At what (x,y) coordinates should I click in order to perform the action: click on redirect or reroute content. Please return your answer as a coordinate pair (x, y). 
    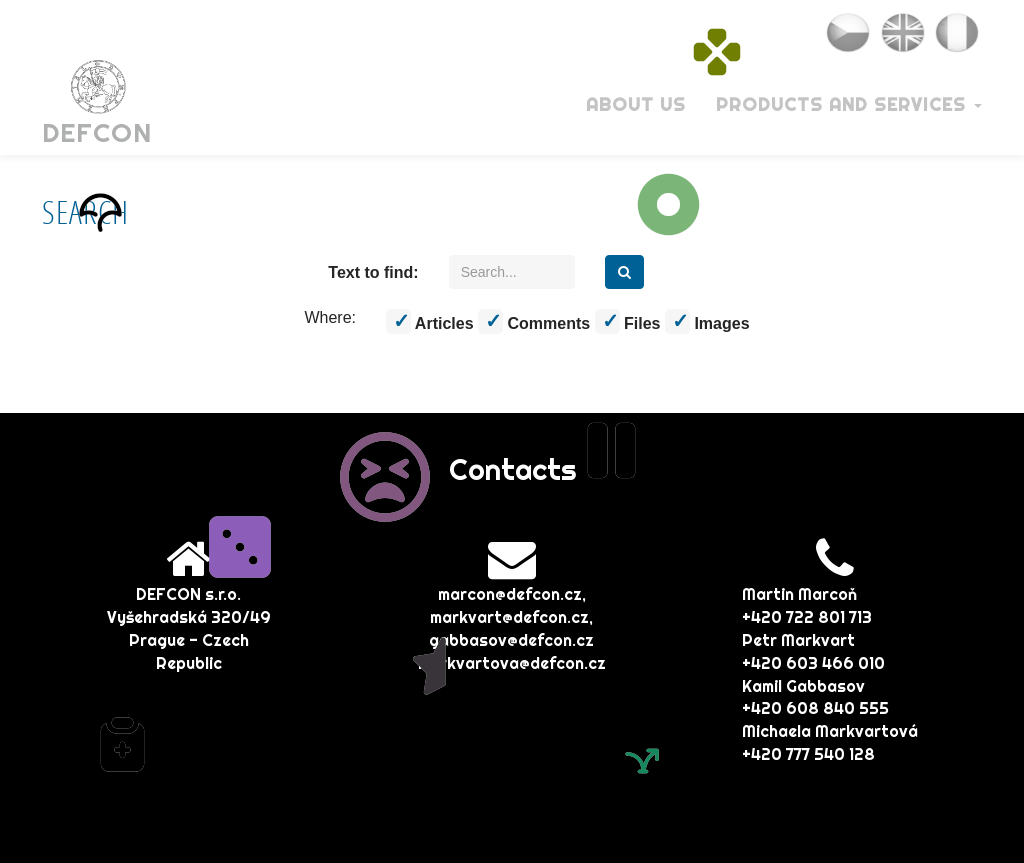
    Looking at the image, I should click on (643, 761).